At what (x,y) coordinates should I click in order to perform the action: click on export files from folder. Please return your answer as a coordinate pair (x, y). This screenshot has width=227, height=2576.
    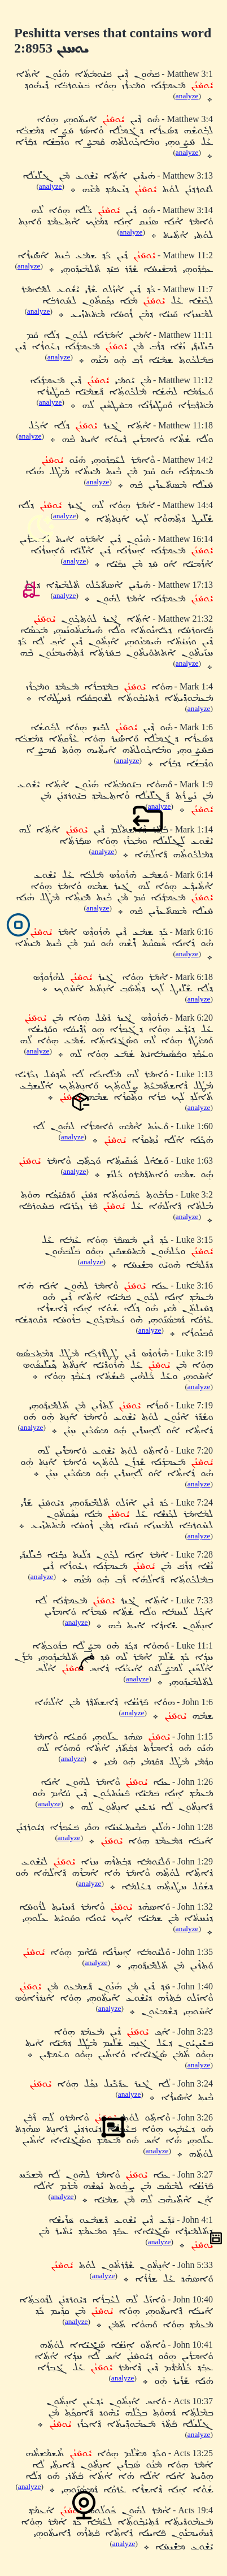
    Looking at the image, I should click on (148, 819).